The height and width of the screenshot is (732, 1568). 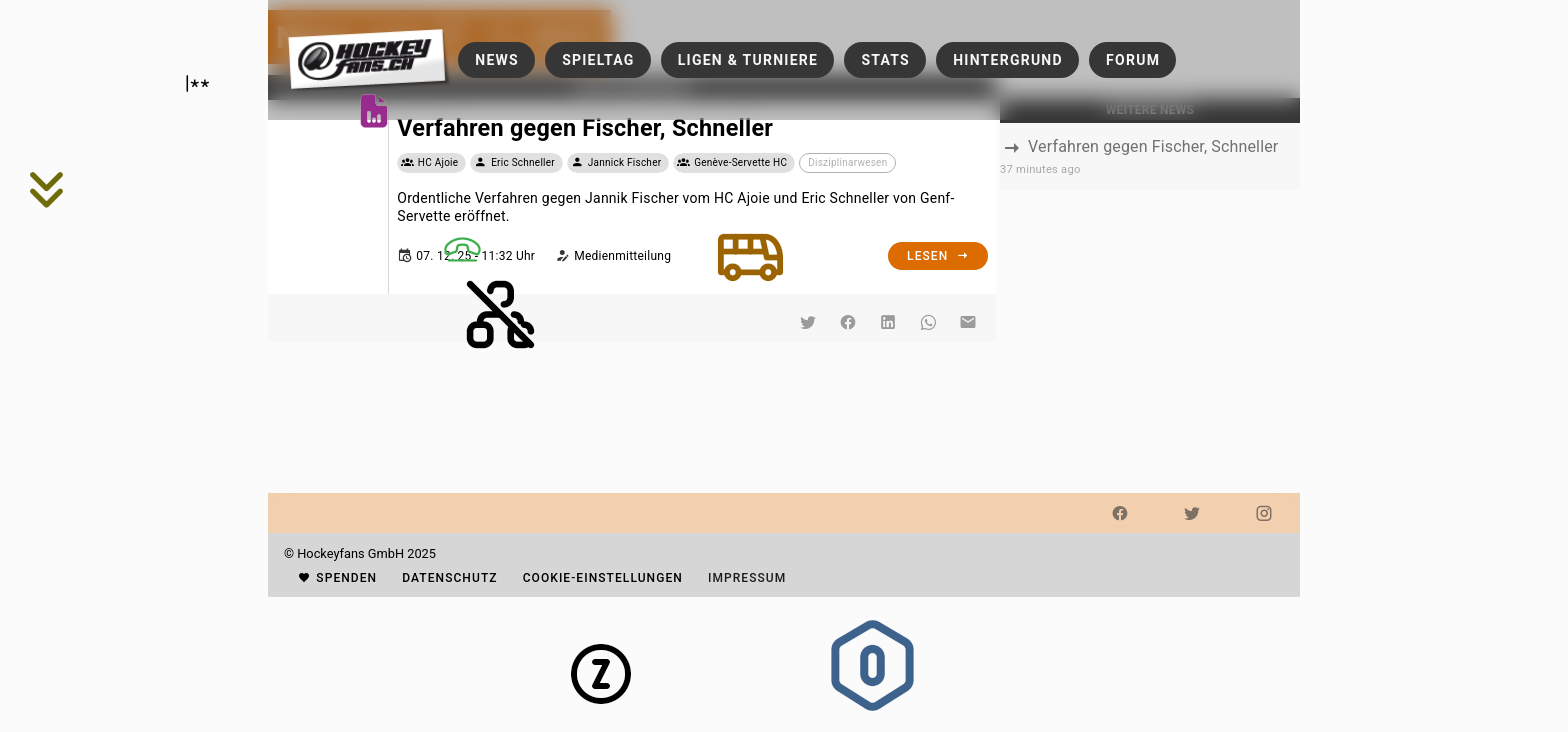 I want to click on indicates zero items or empty count, so click(x=872, y=665).